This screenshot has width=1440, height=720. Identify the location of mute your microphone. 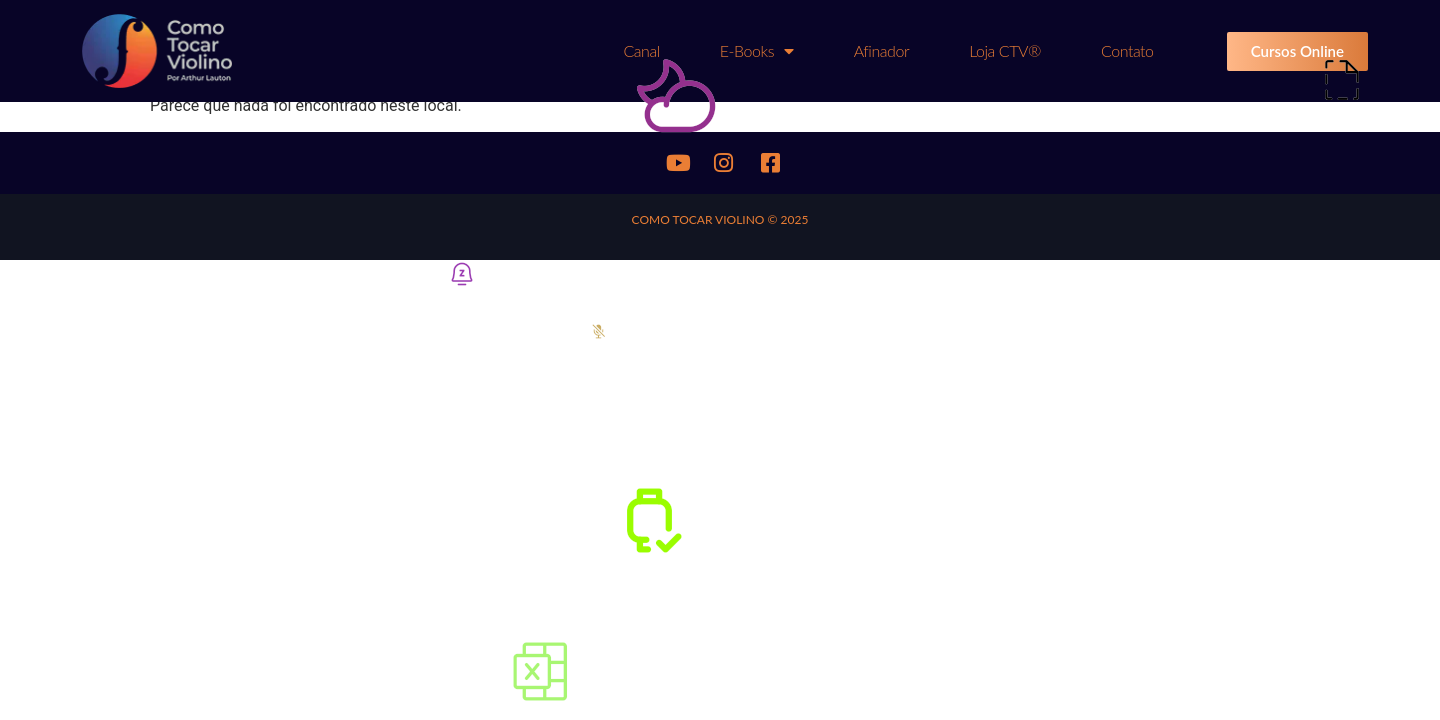
(598, 331).